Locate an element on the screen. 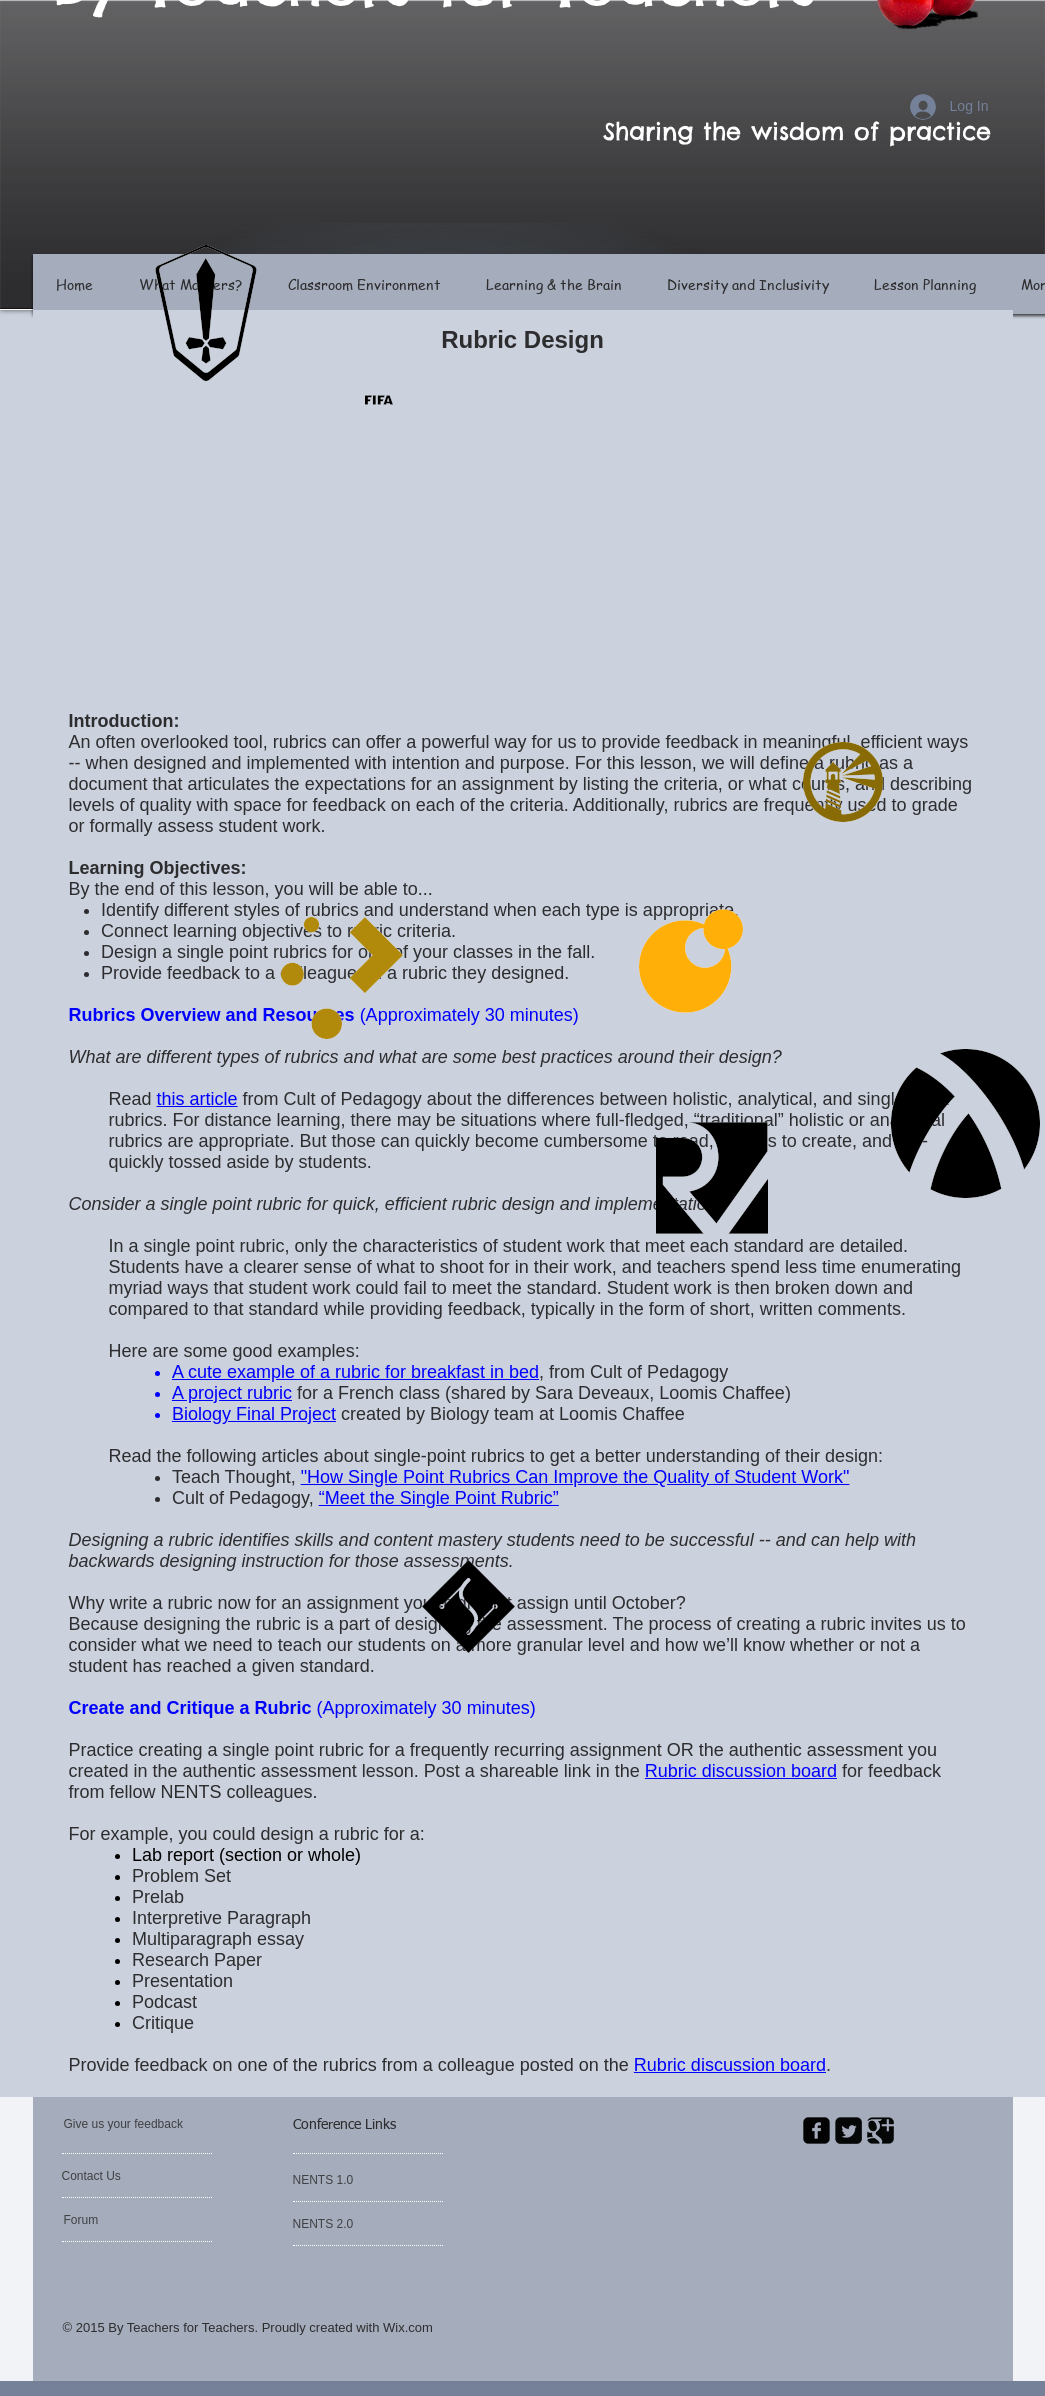 The image size is (1045, 2396). racket programming language logo is located at coordinates (965, 1123).